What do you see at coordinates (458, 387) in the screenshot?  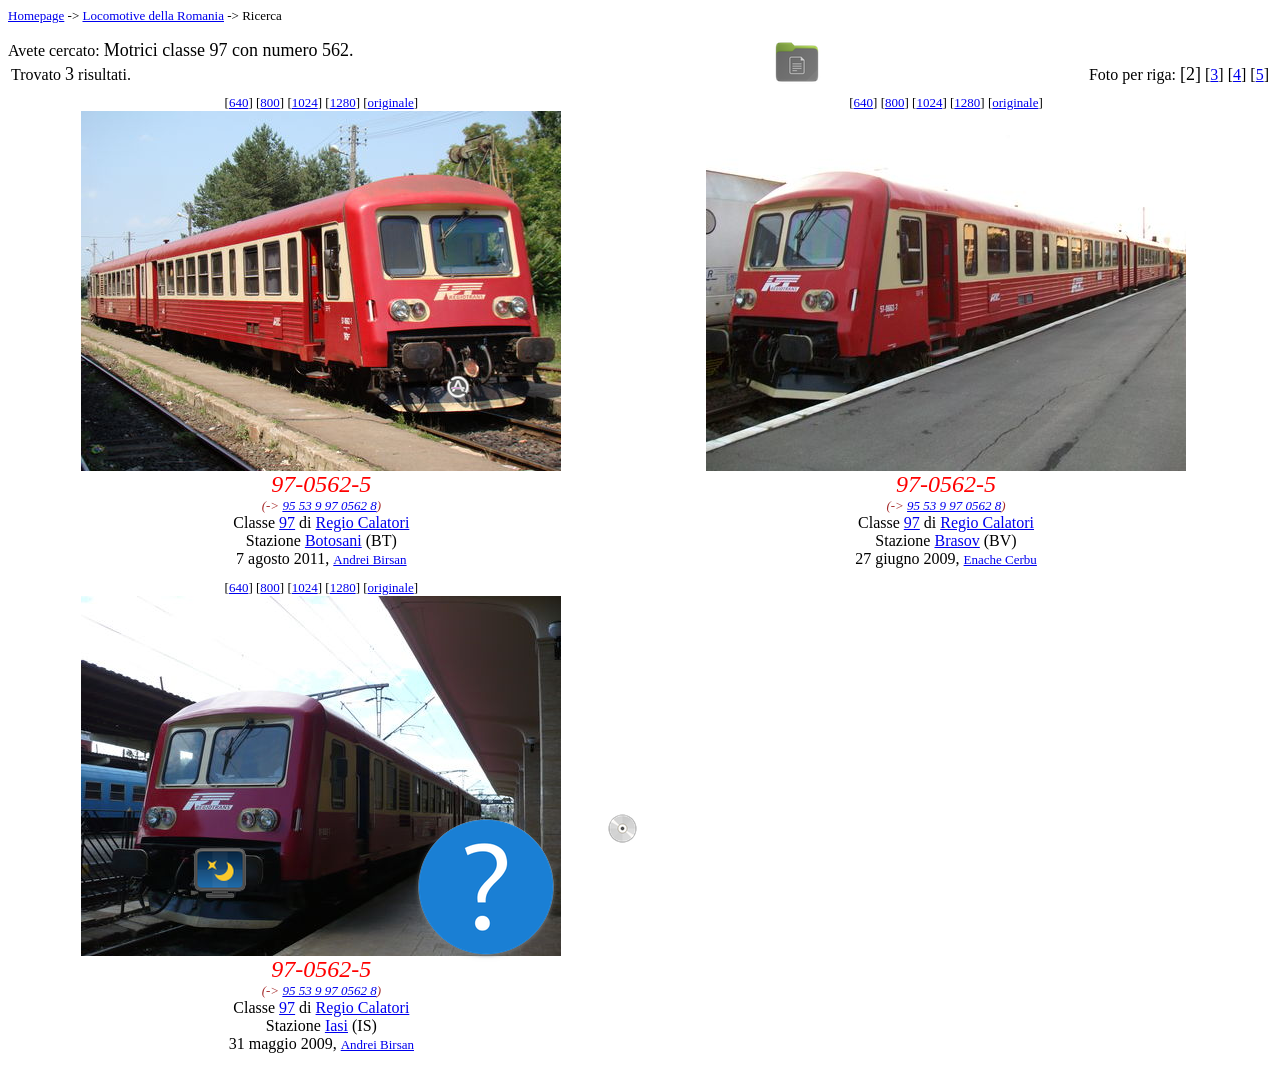 I see `open the software updater application` at bounding box center [458, 387].